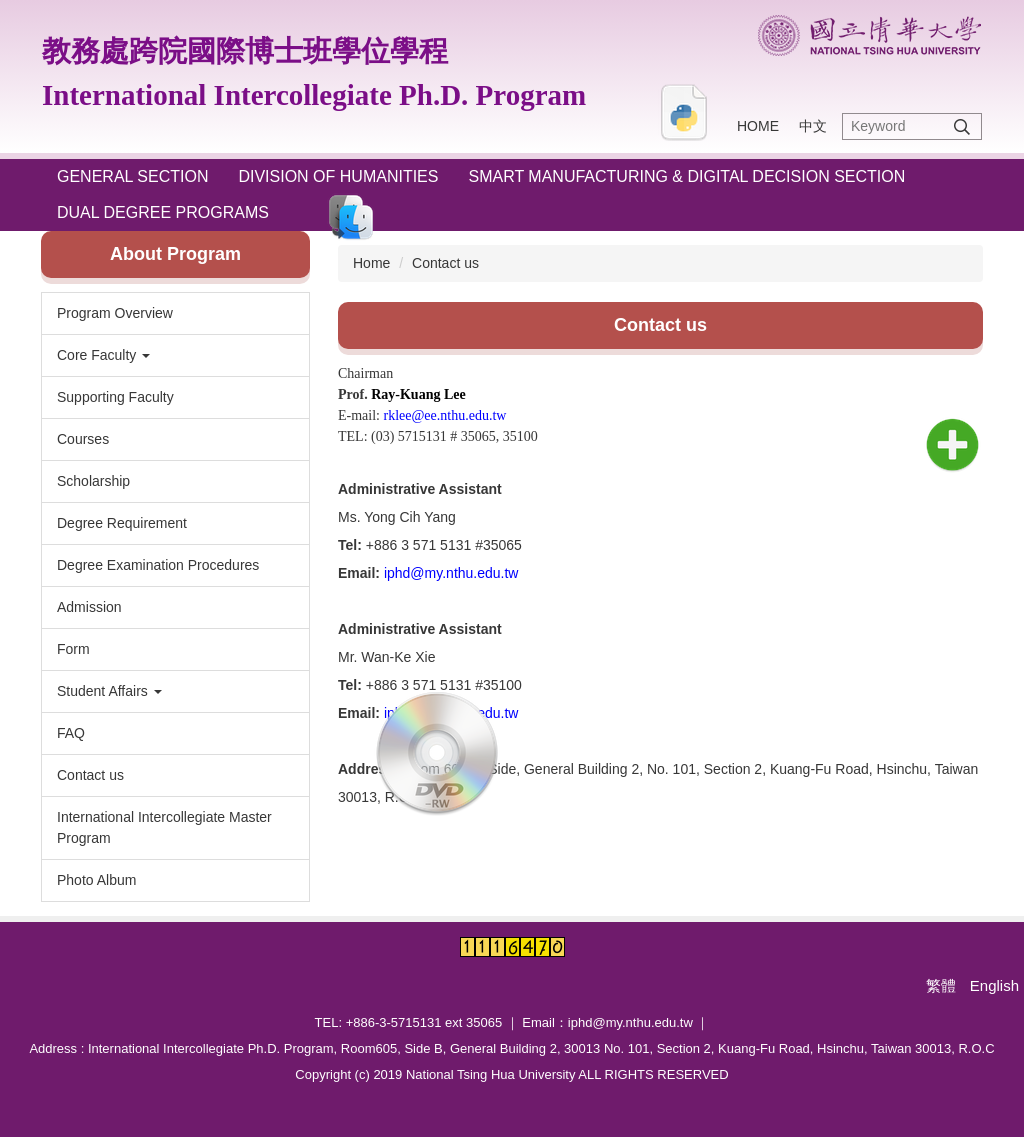 The height and width of the screenshot is (1137, 1024). What do you see at coordinates (684, 112) in the screenshot?
I see `a python 3 script or source file` at bounding box center [684, 112].